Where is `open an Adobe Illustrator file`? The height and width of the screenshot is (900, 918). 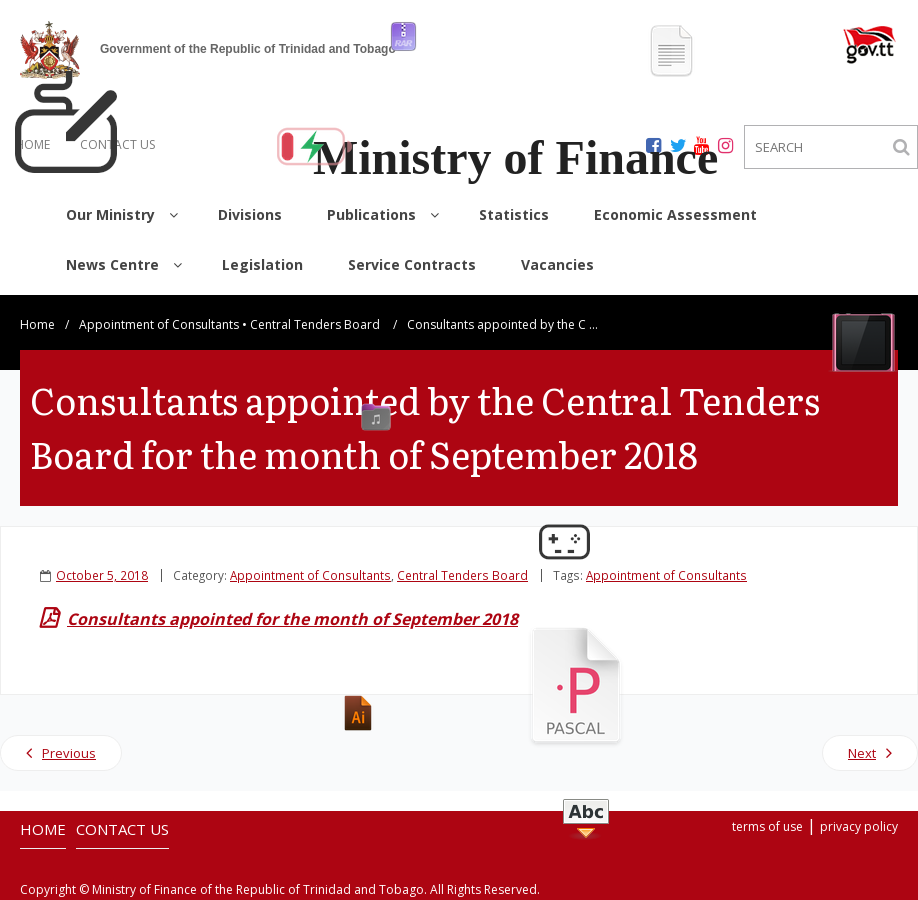
open an Adobe Illustrator file is located at coordinates (358, 713).